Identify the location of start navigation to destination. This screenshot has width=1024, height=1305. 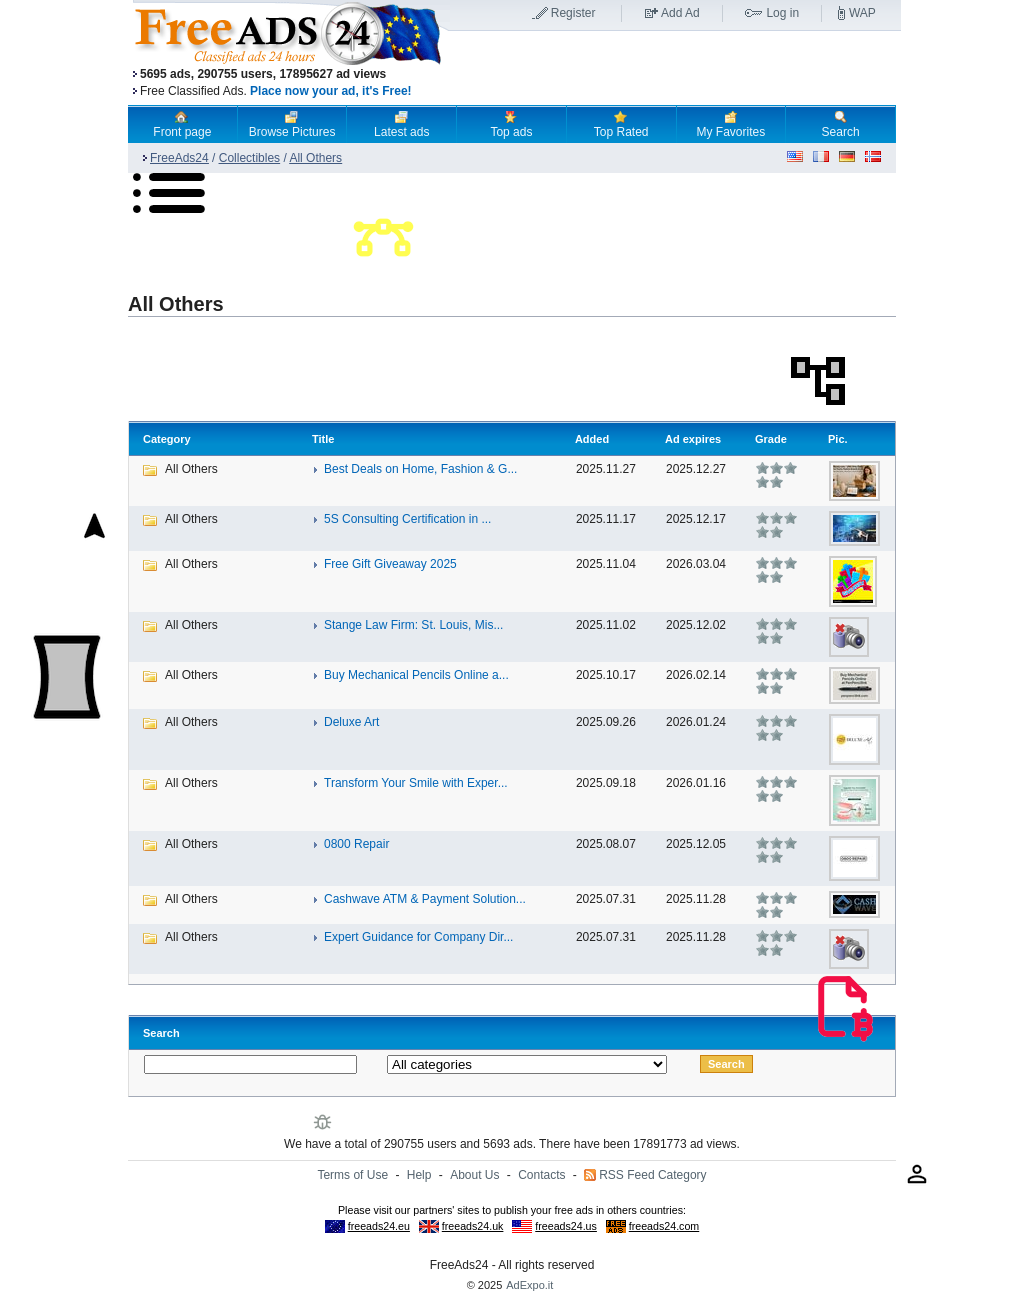
(94, 525).